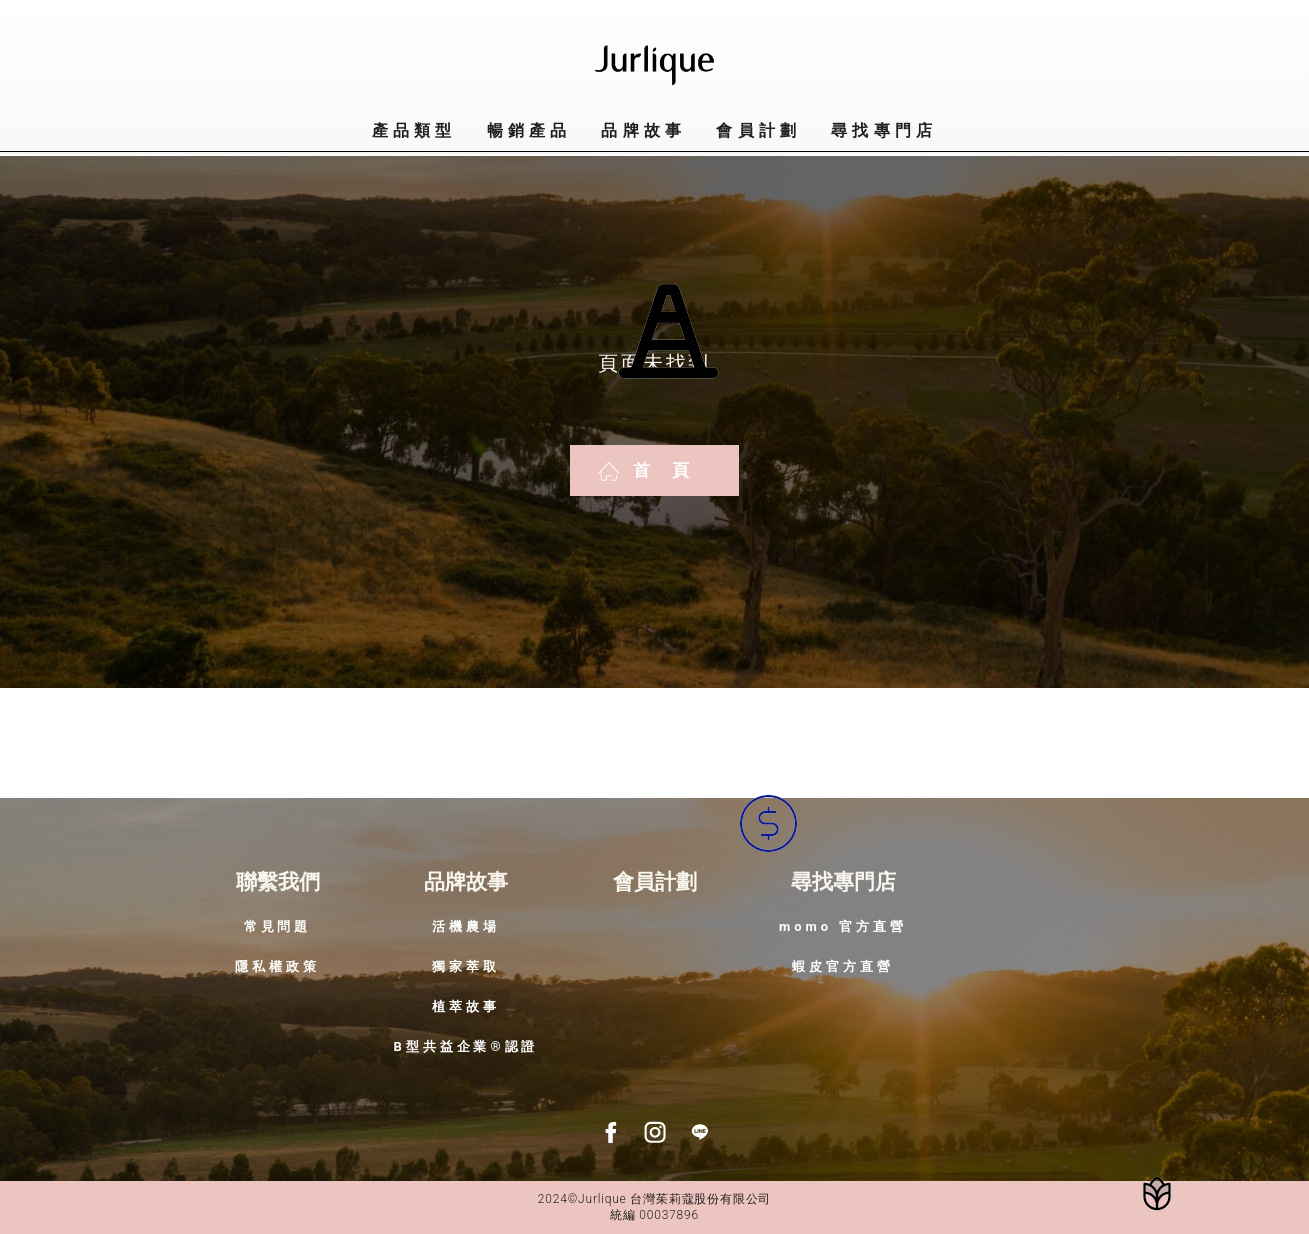 Image resolution: width=1309 pixels, height=1234 pixels. Describe the element at coordinates (668, 328) in the screenshot. I see `indicates an area under construction or maintenance` at that location.